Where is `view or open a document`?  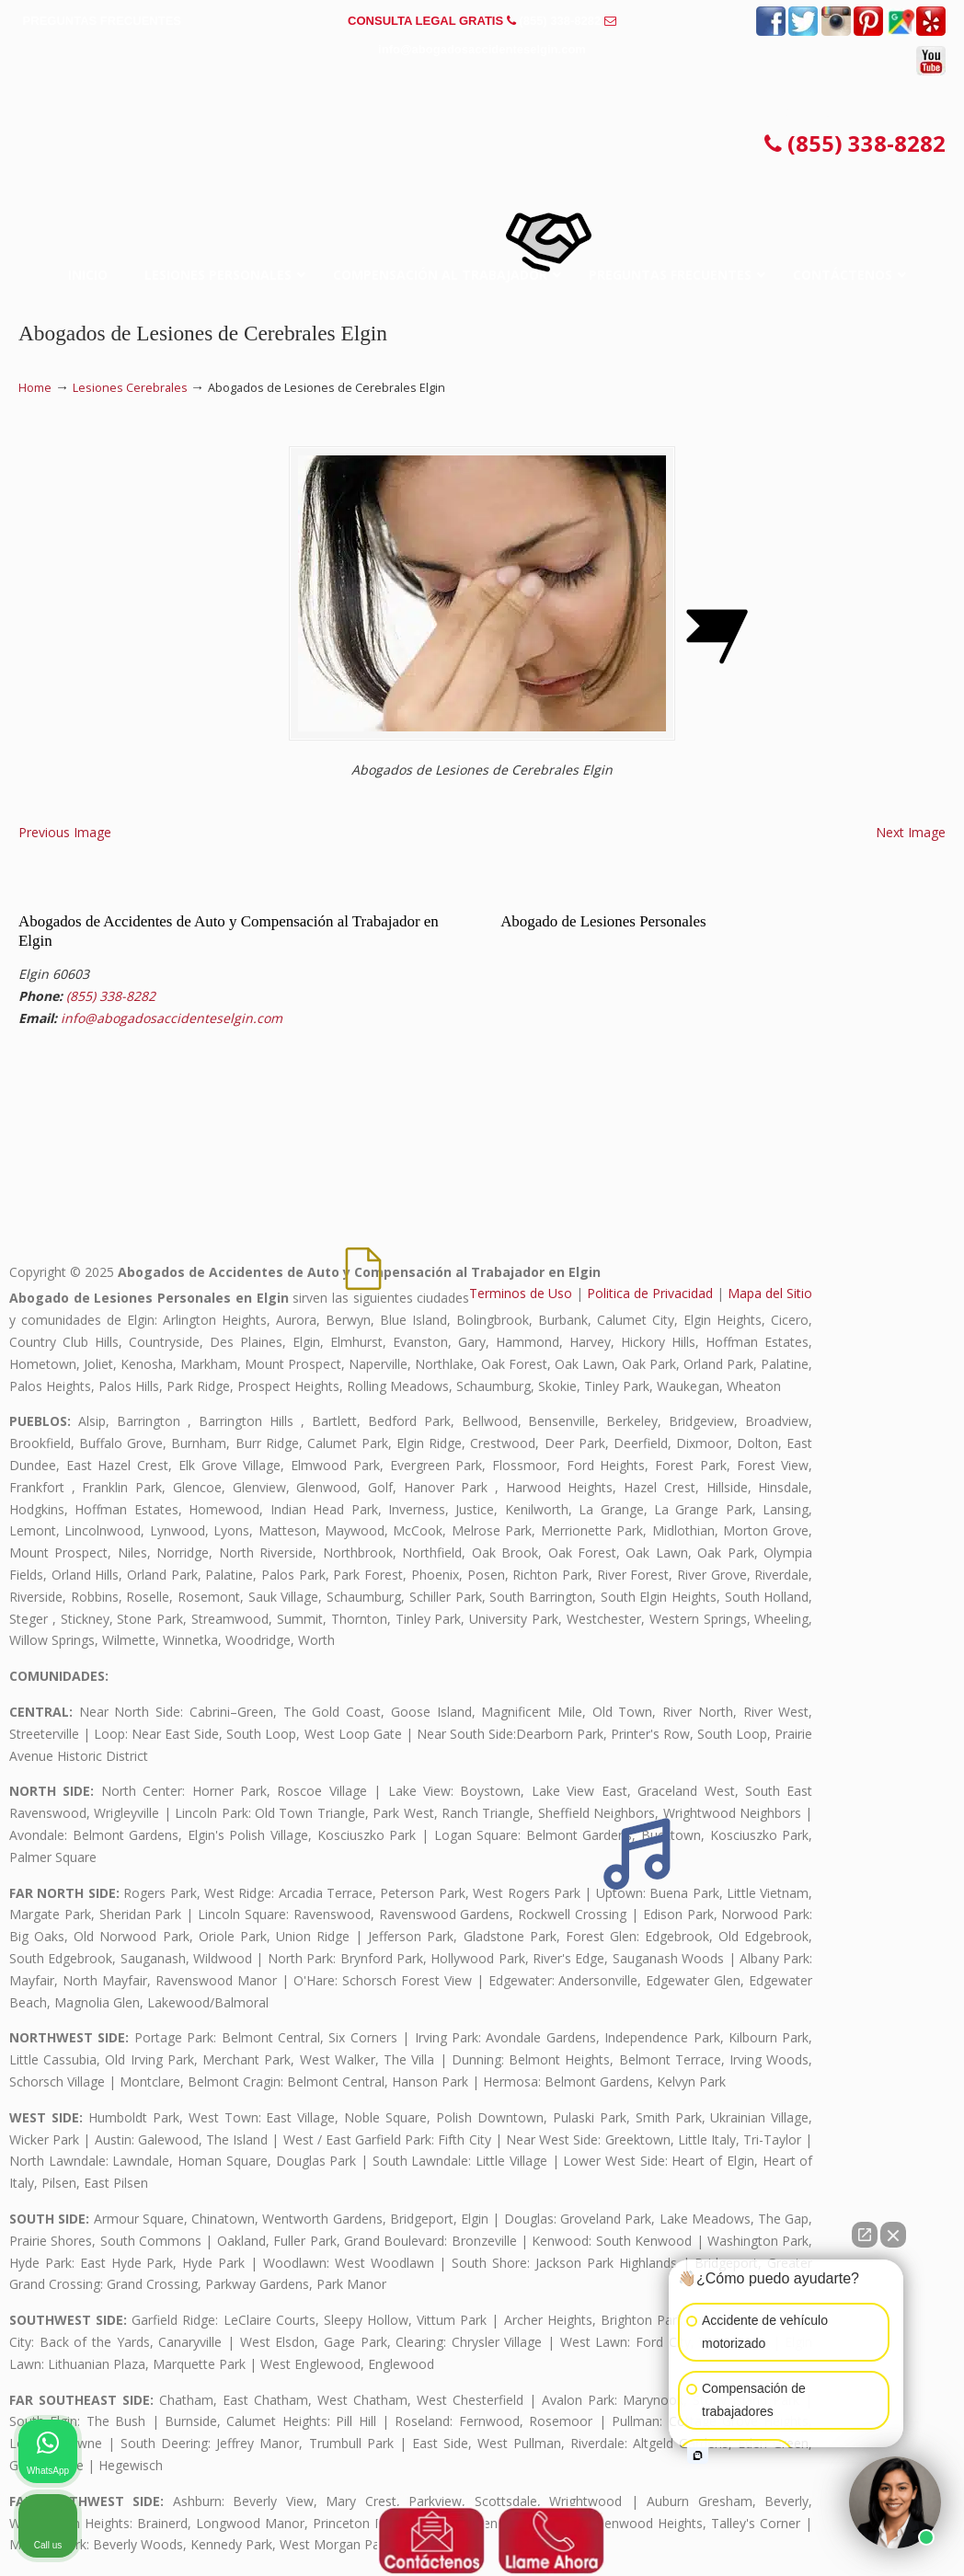
view or open a document is located at coordinates (363, 1269).